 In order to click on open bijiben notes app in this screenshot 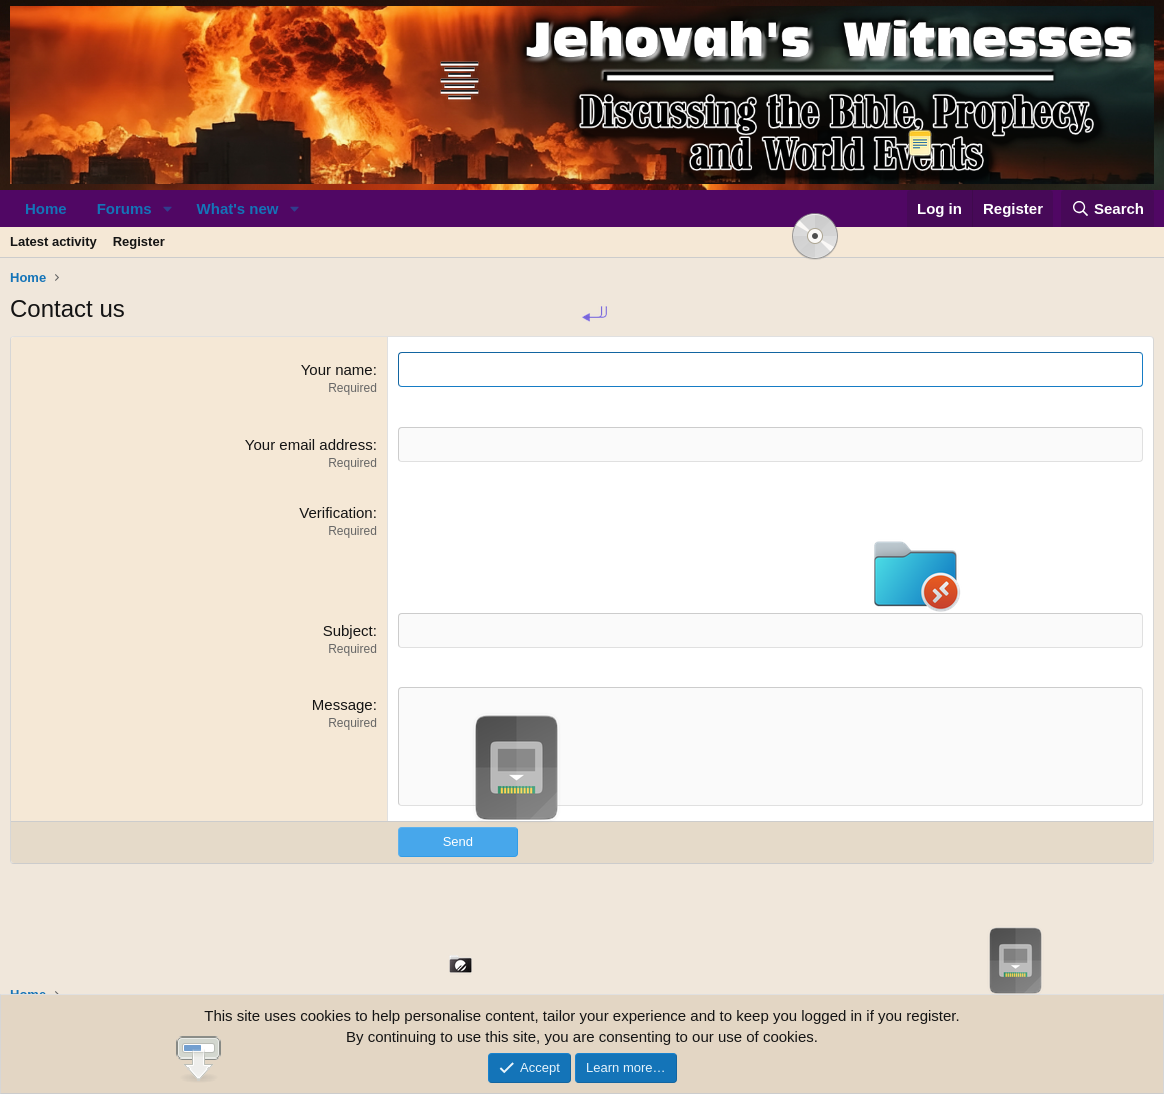, I will do `click(920, 143)`.